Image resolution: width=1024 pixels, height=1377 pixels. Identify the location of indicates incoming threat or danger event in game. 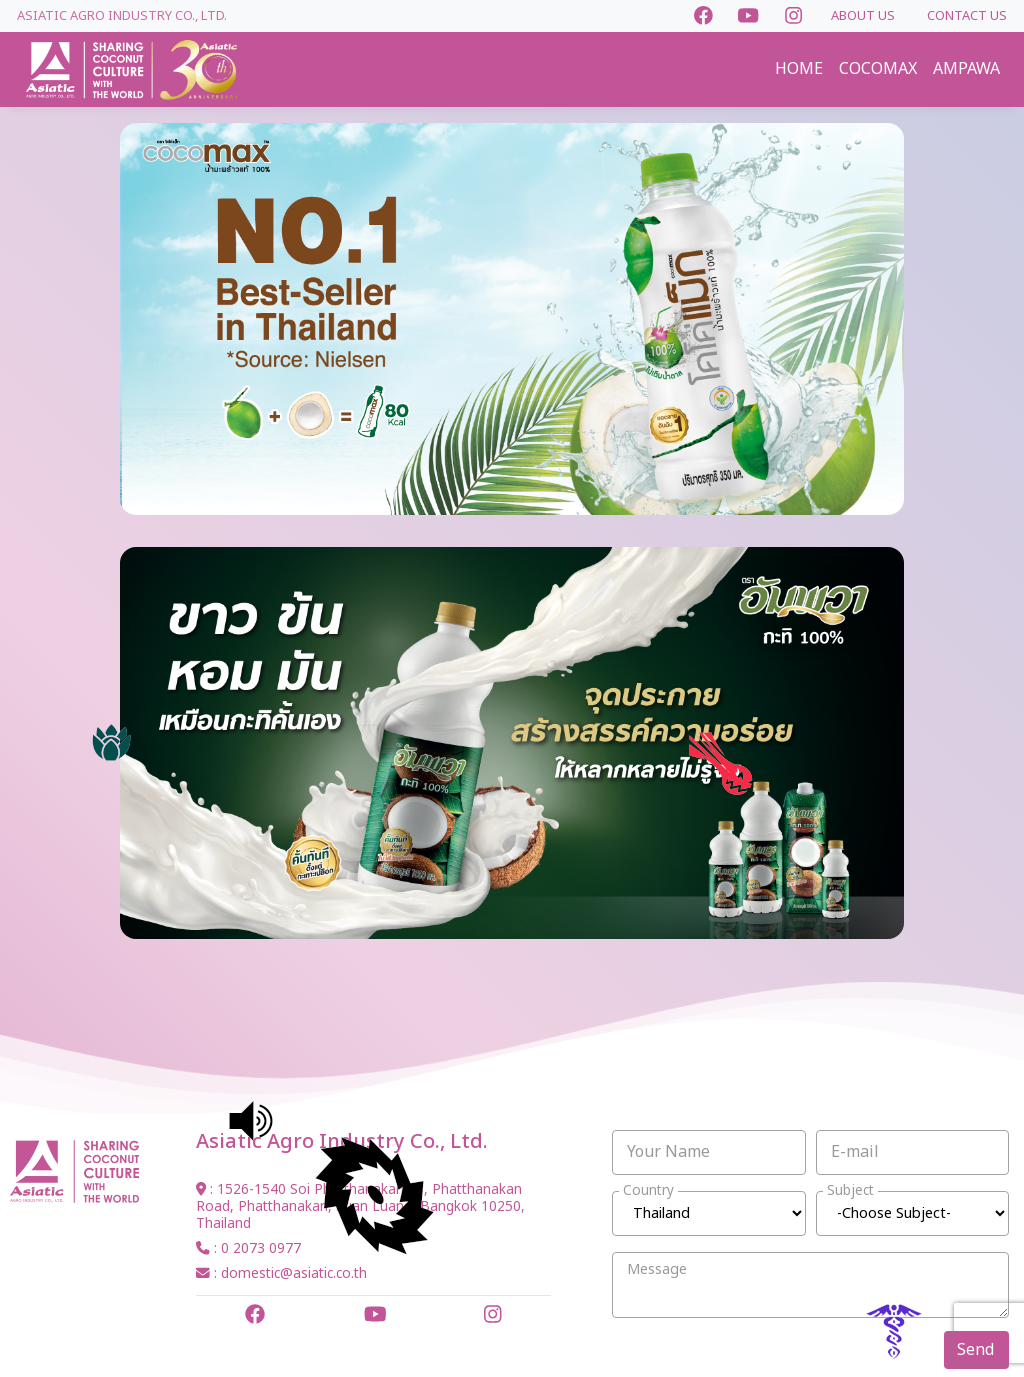
(721, 764).